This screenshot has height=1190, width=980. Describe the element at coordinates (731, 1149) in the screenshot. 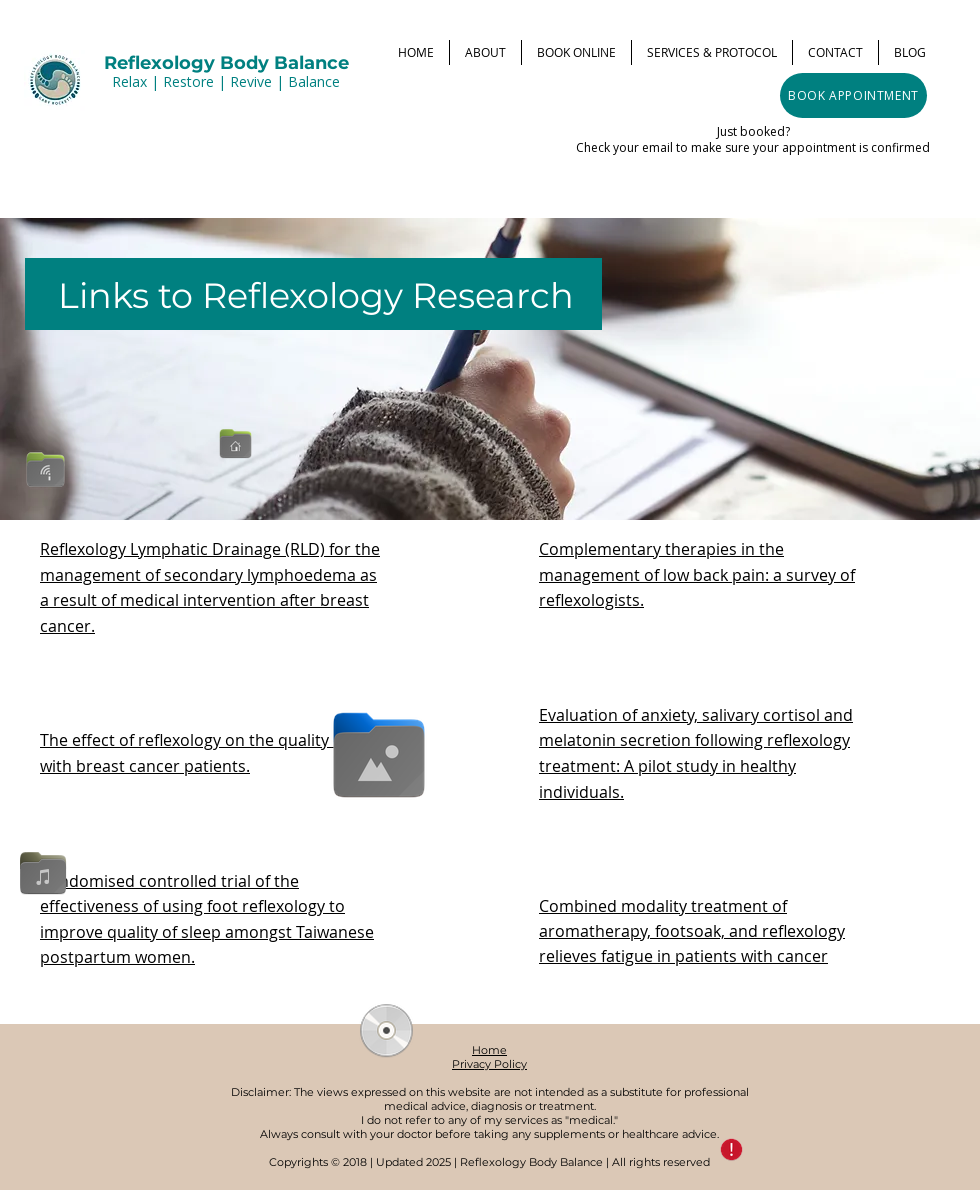

I see `indicates important or critical status` at that location.